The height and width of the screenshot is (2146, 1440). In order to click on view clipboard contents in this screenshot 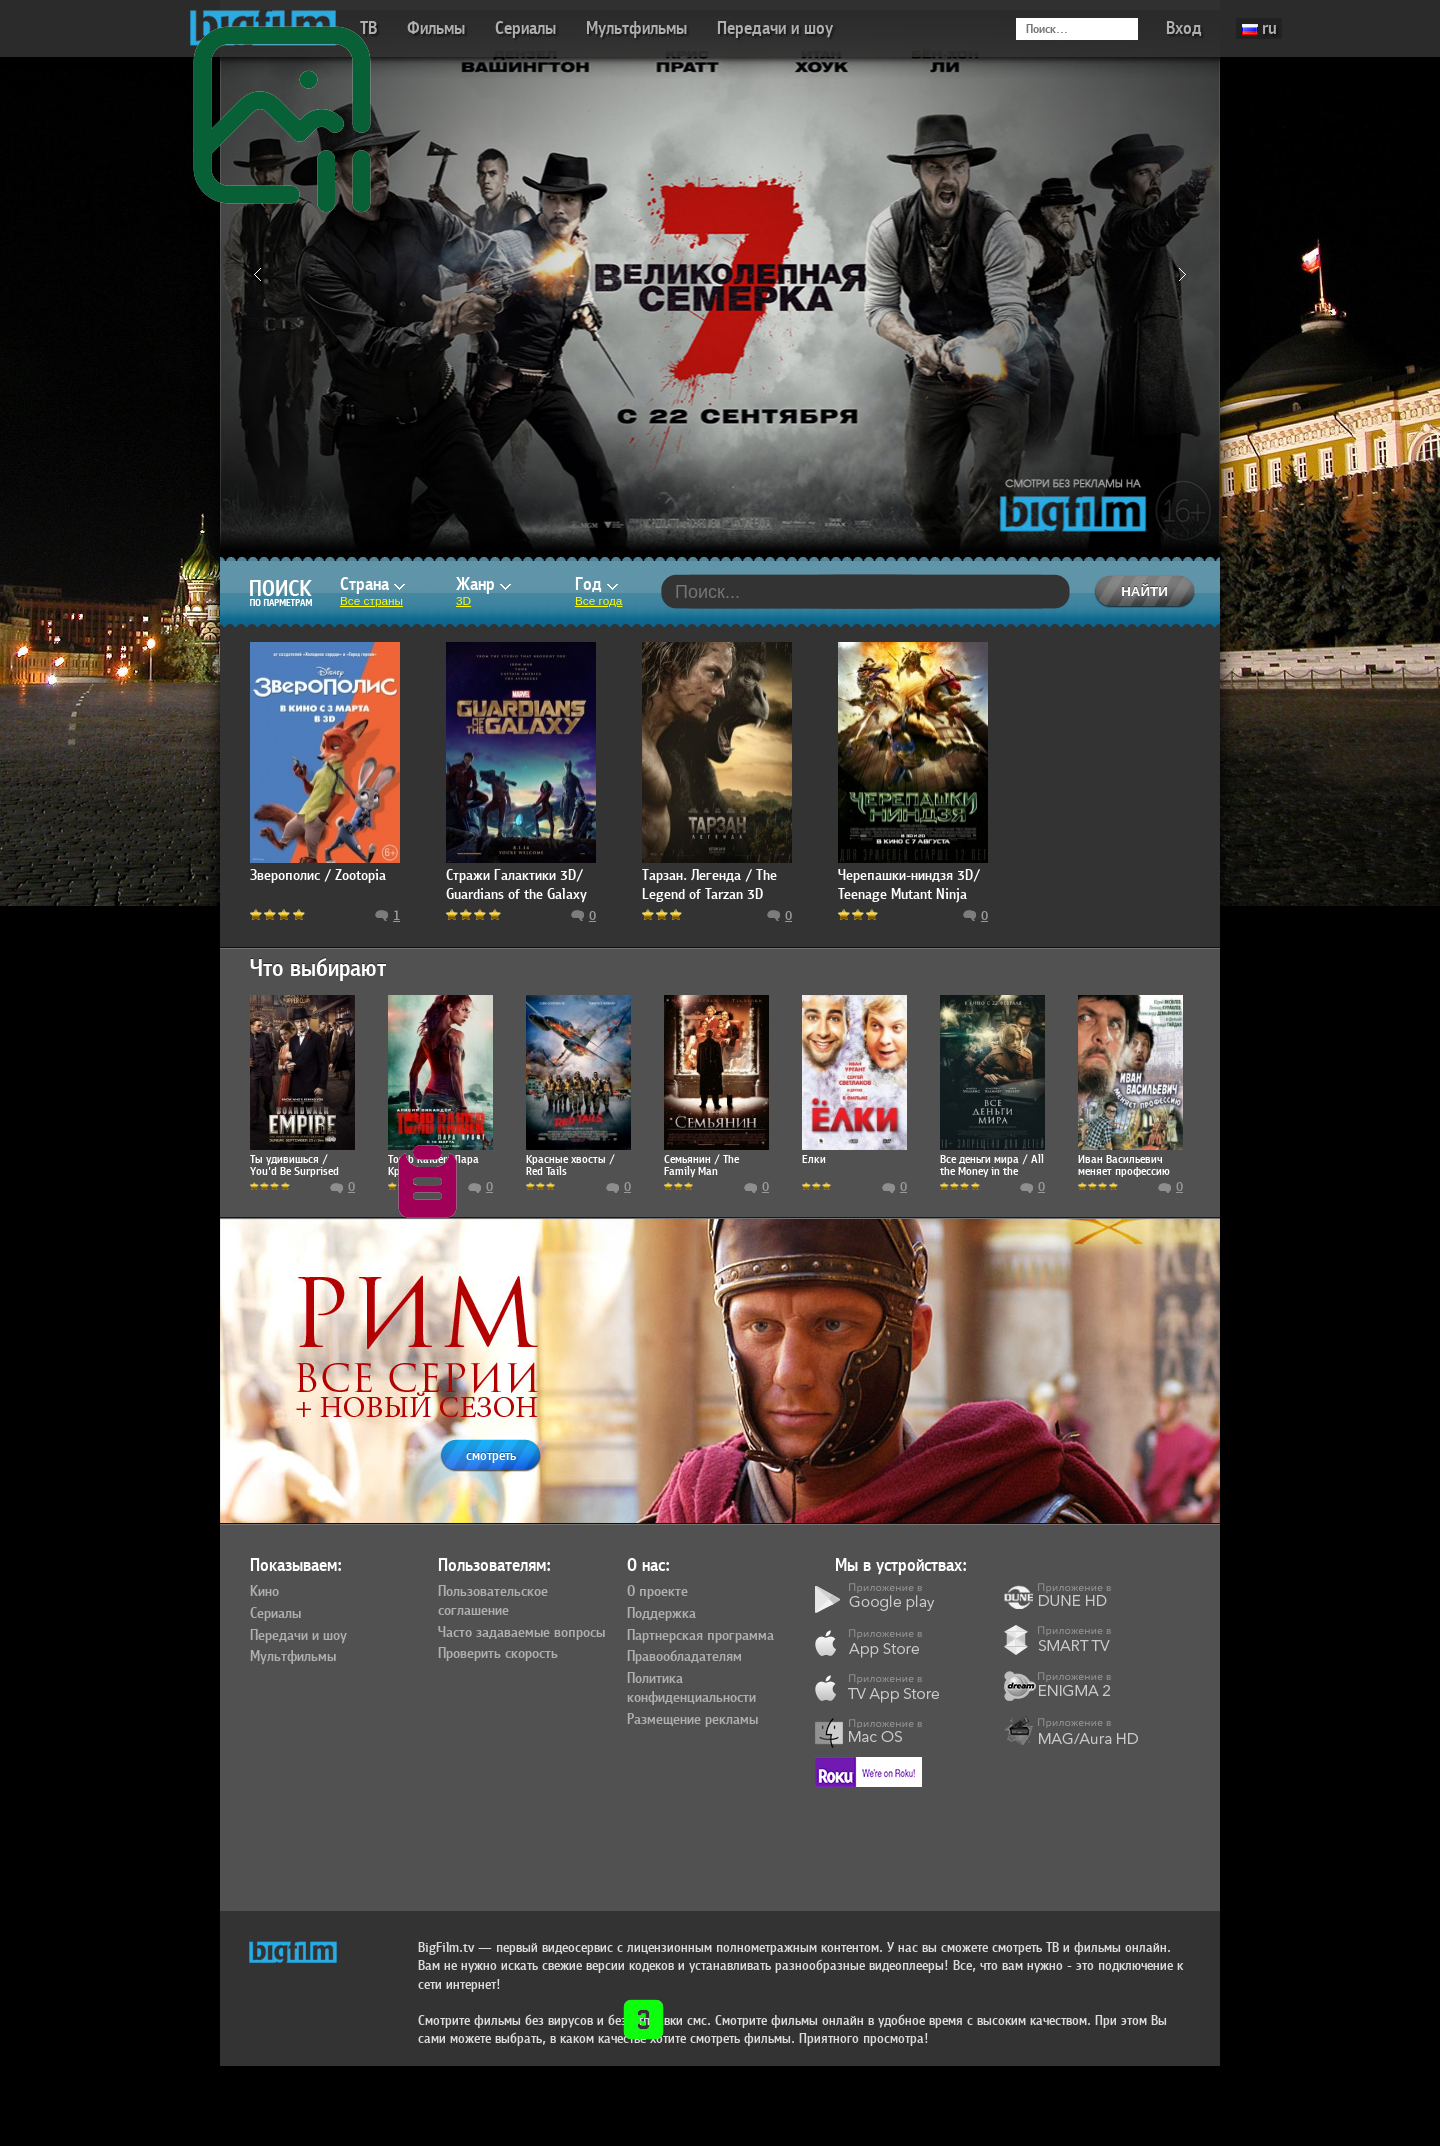, I will do `click(427, 1181)`.